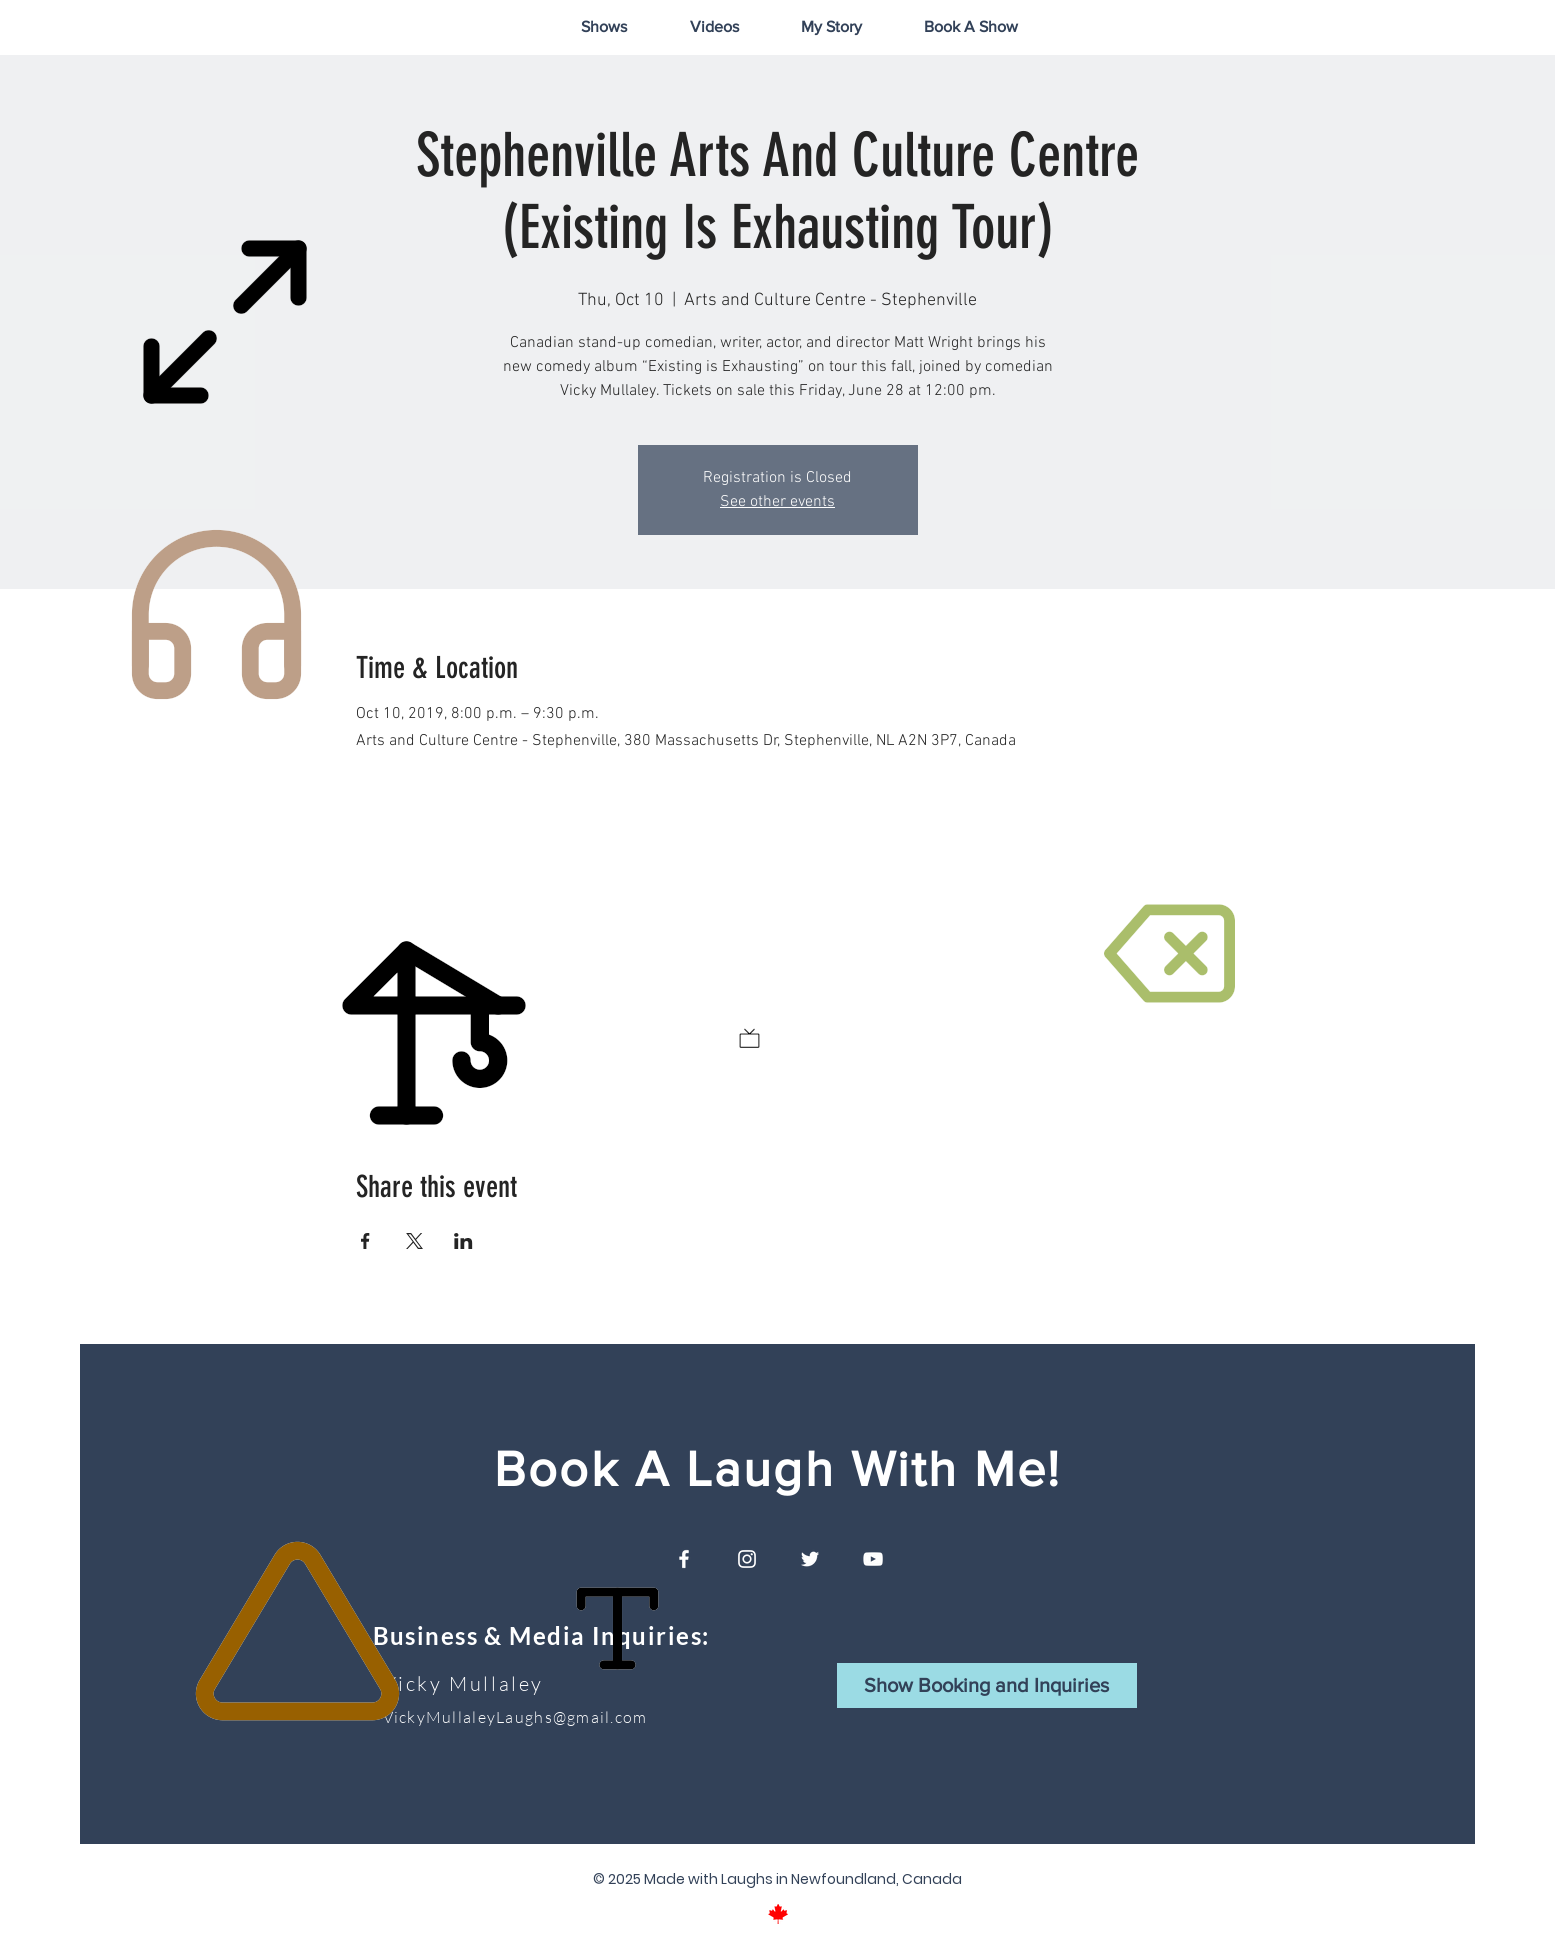 This screenshot has height=1944, width=1555. What do you see at coordinates (216, 614) in the screenshot?
I see `access audio or music player` at bounding box center [216, 614].